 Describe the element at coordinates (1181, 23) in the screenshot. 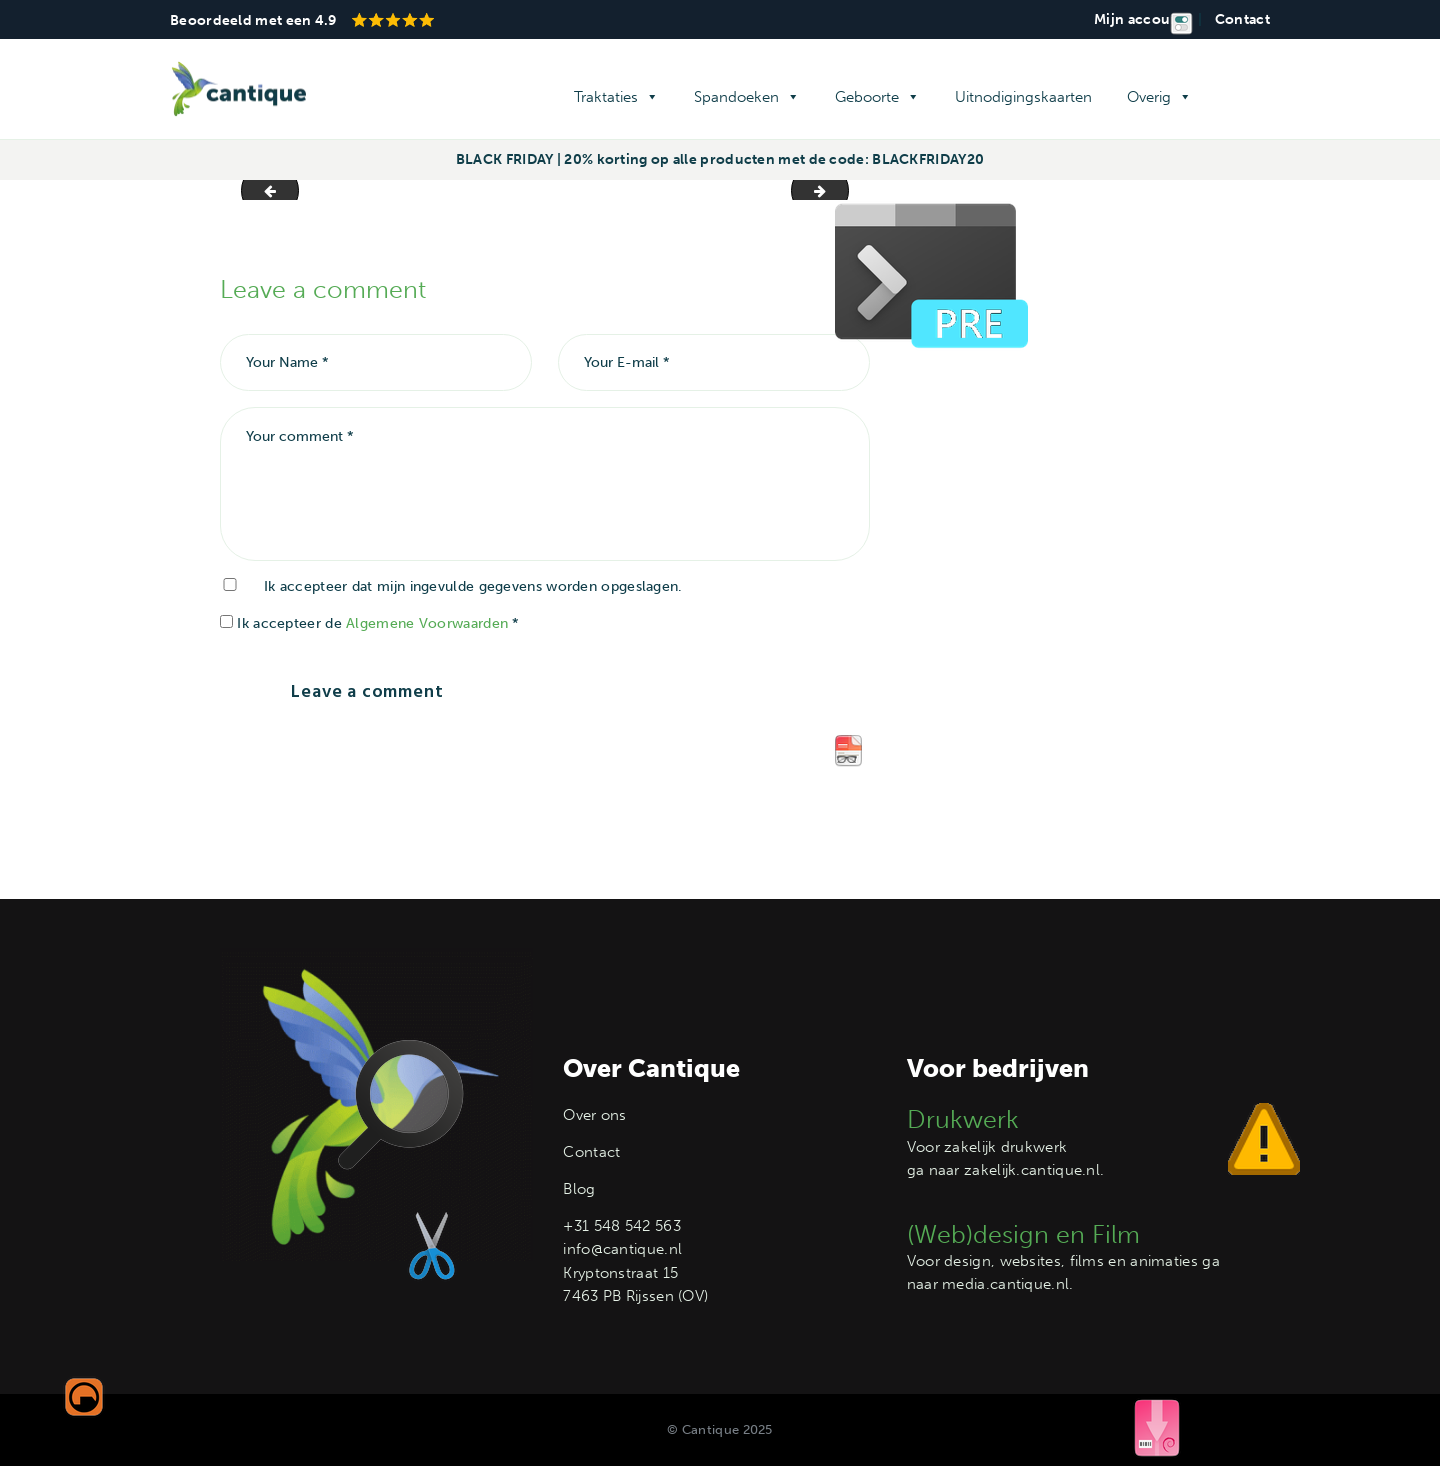

I see `open system tweaks or settings customization` at that location.